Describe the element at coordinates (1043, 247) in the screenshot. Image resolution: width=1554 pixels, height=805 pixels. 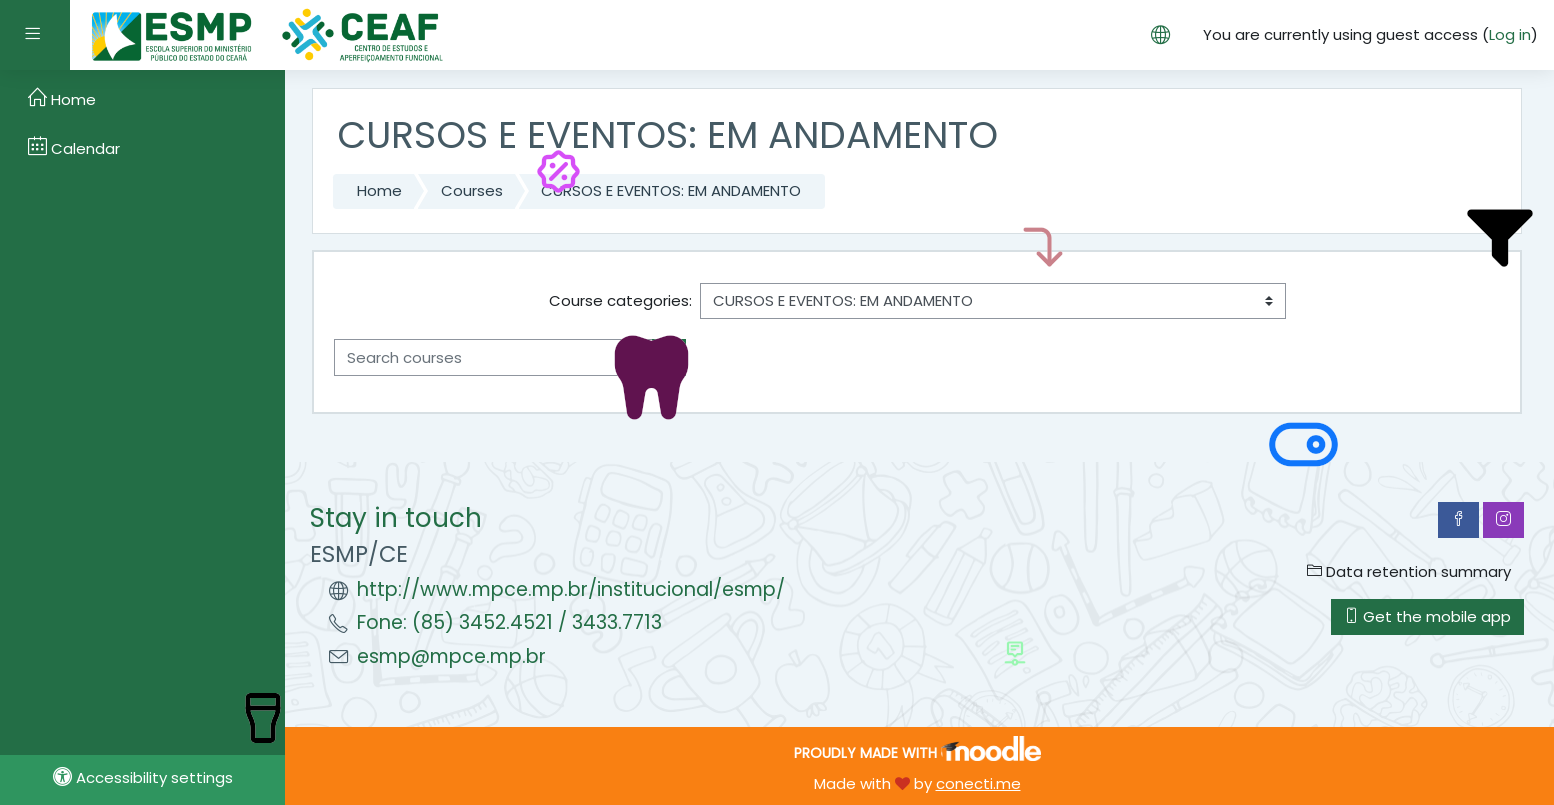
I see `move item to the right and down` at that location.